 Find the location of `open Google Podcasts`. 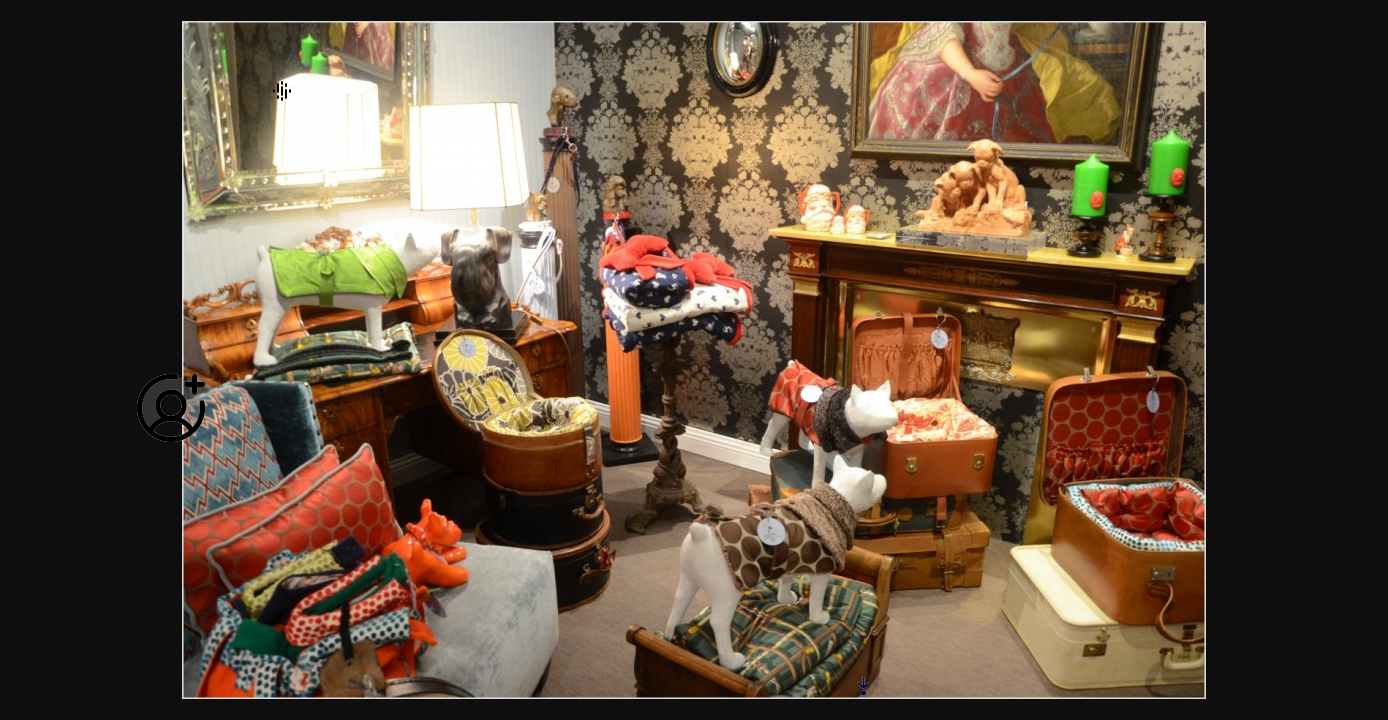

open Google Podcasts is located at coordinates (282, 91).